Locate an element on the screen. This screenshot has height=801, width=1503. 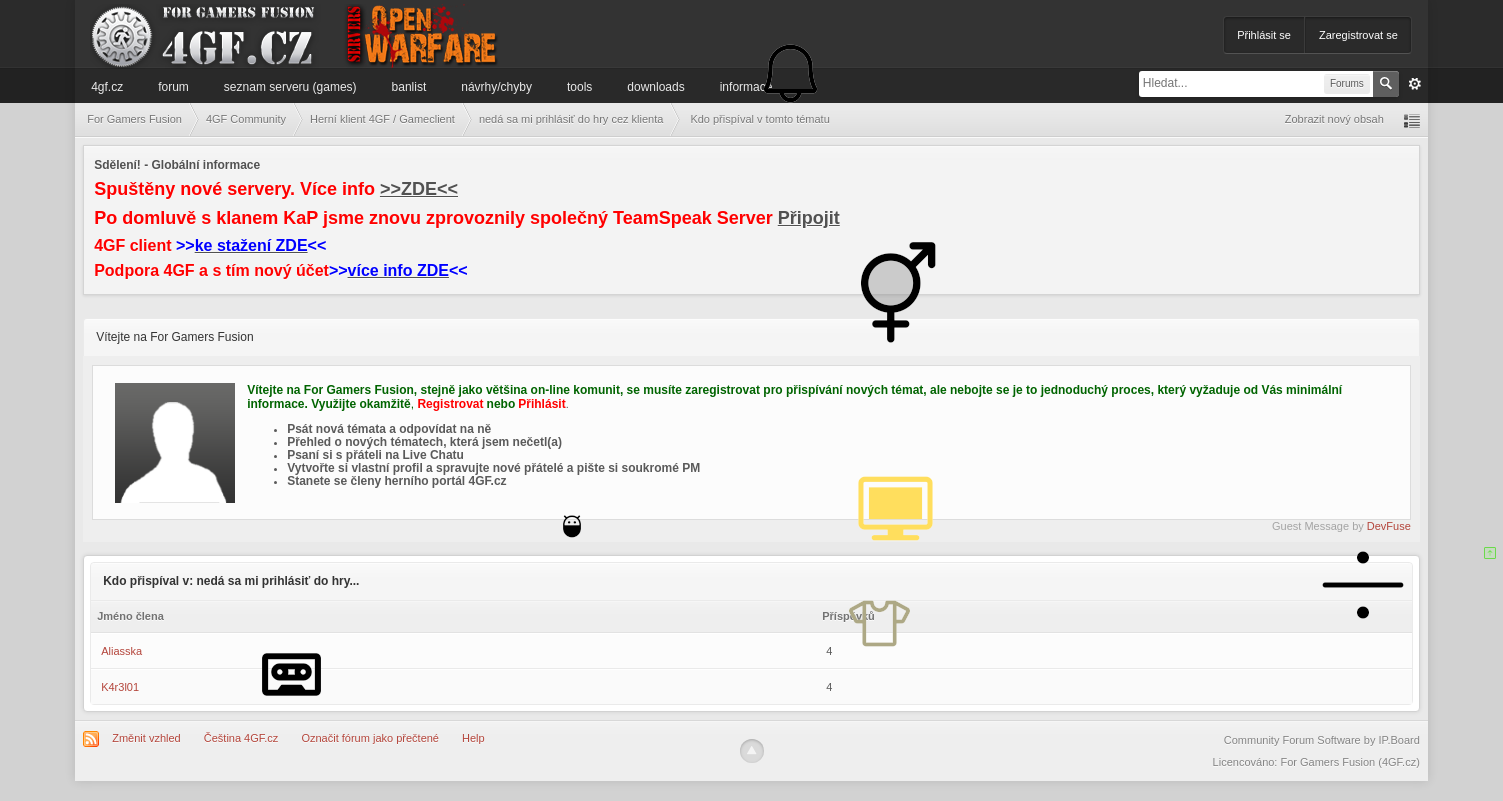
perform division calculation is located at coordinates (1363, 585).